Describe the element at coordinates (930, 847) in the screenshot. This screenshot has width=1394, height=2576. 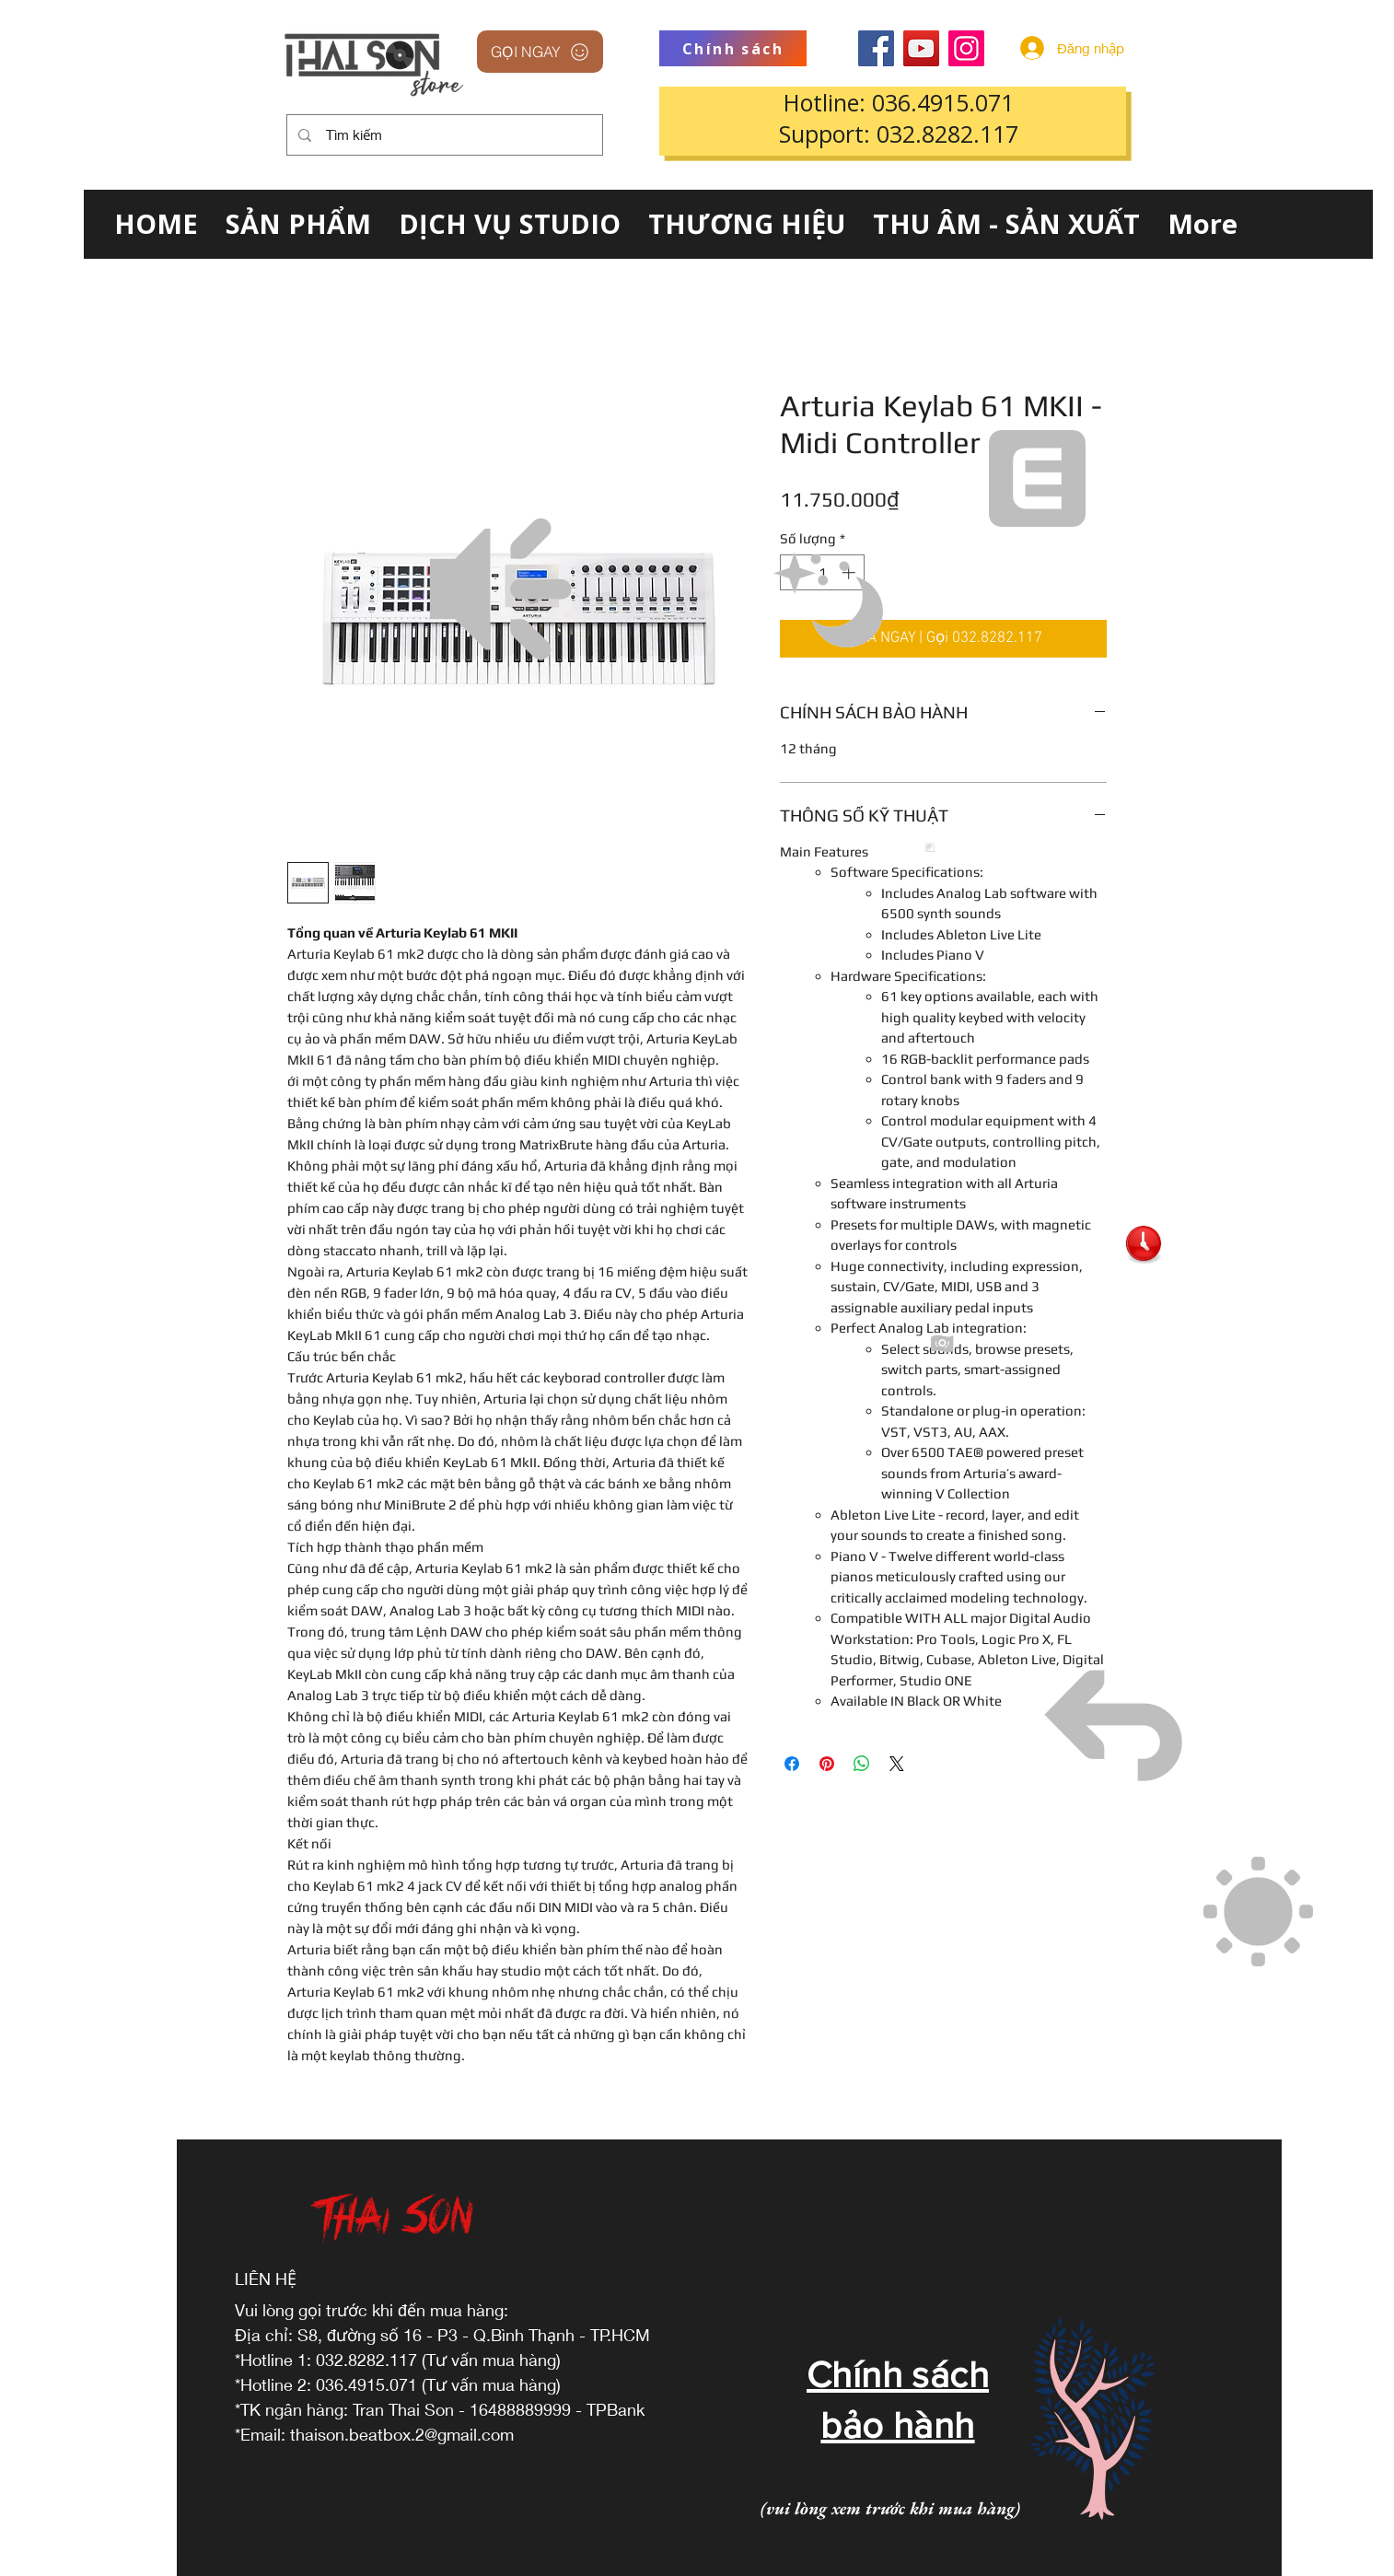
I see `stop media playback` at that location.